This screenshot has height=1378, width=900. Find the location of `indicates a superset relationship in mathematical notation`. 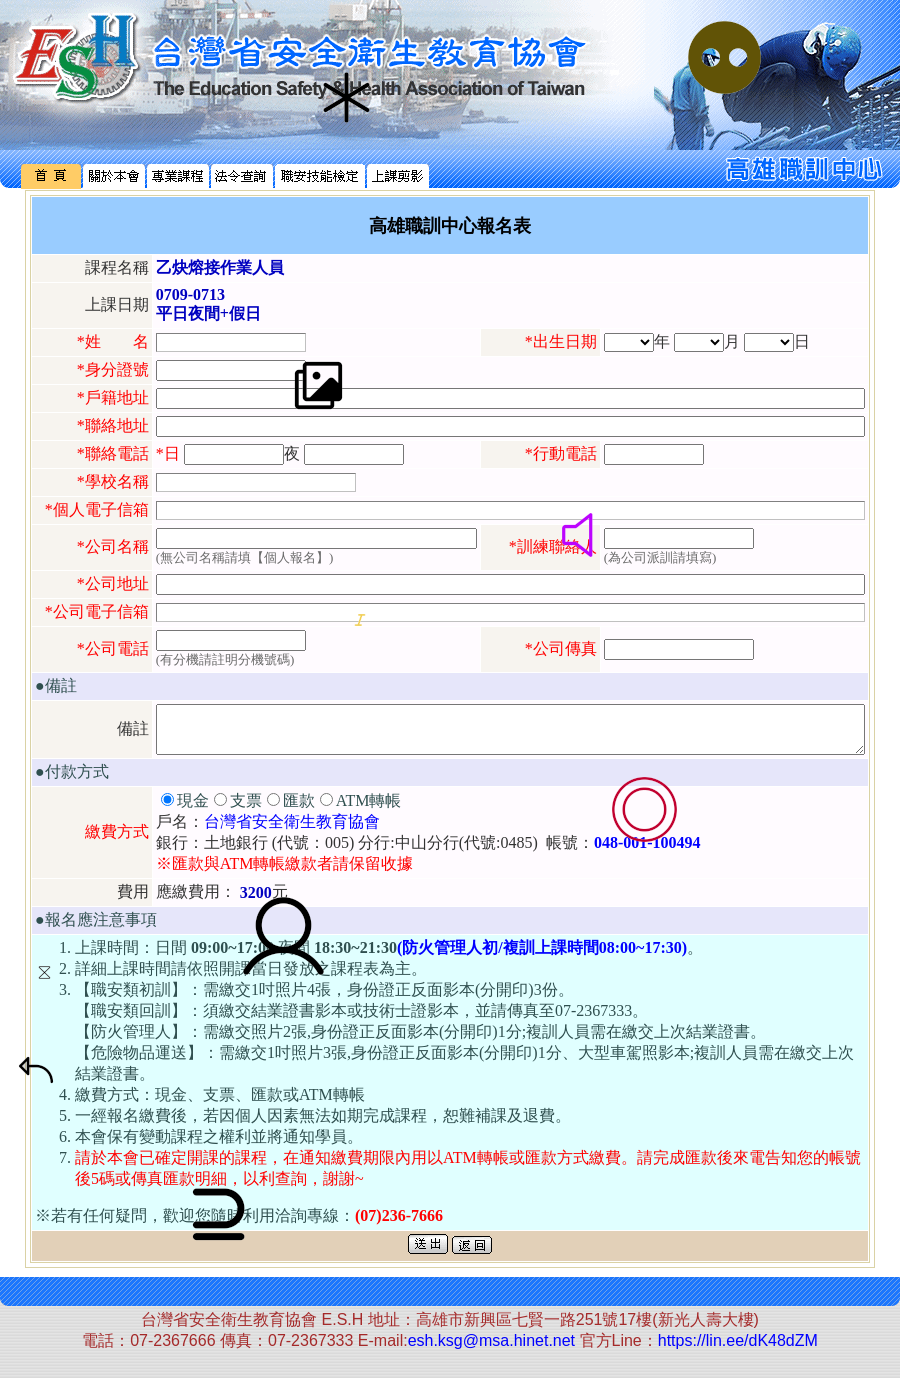

indicates a superset relationship in mathematical notation is located at coordinates (217, 1215).